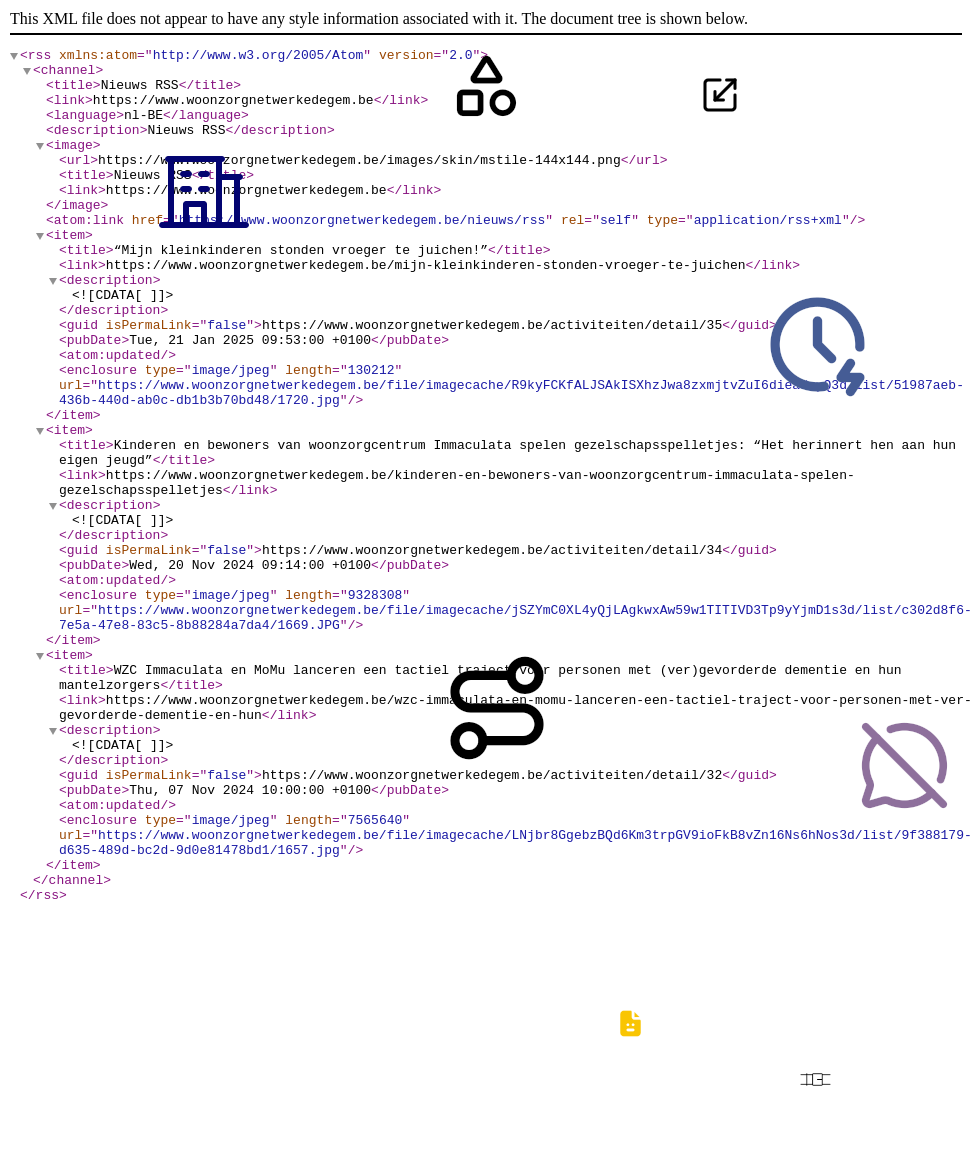  What do you see at coordinates (497, 708) in the screenshot?
I see `view directions or navigation route` at bounding box center [497, 708].